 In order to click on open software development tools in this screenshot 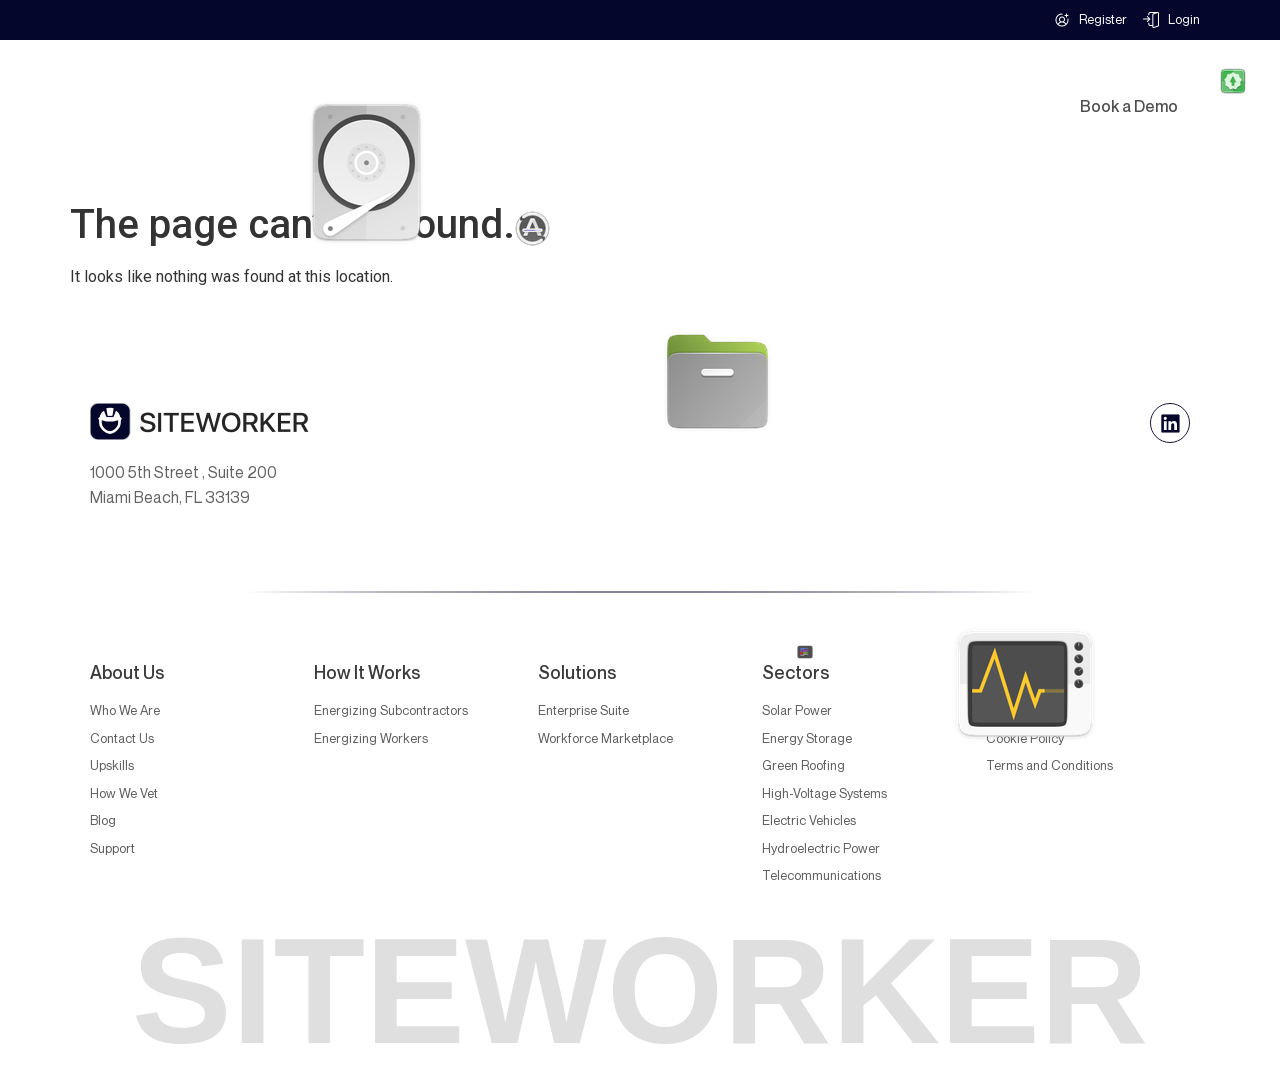, I will do `click(805, 652)`.